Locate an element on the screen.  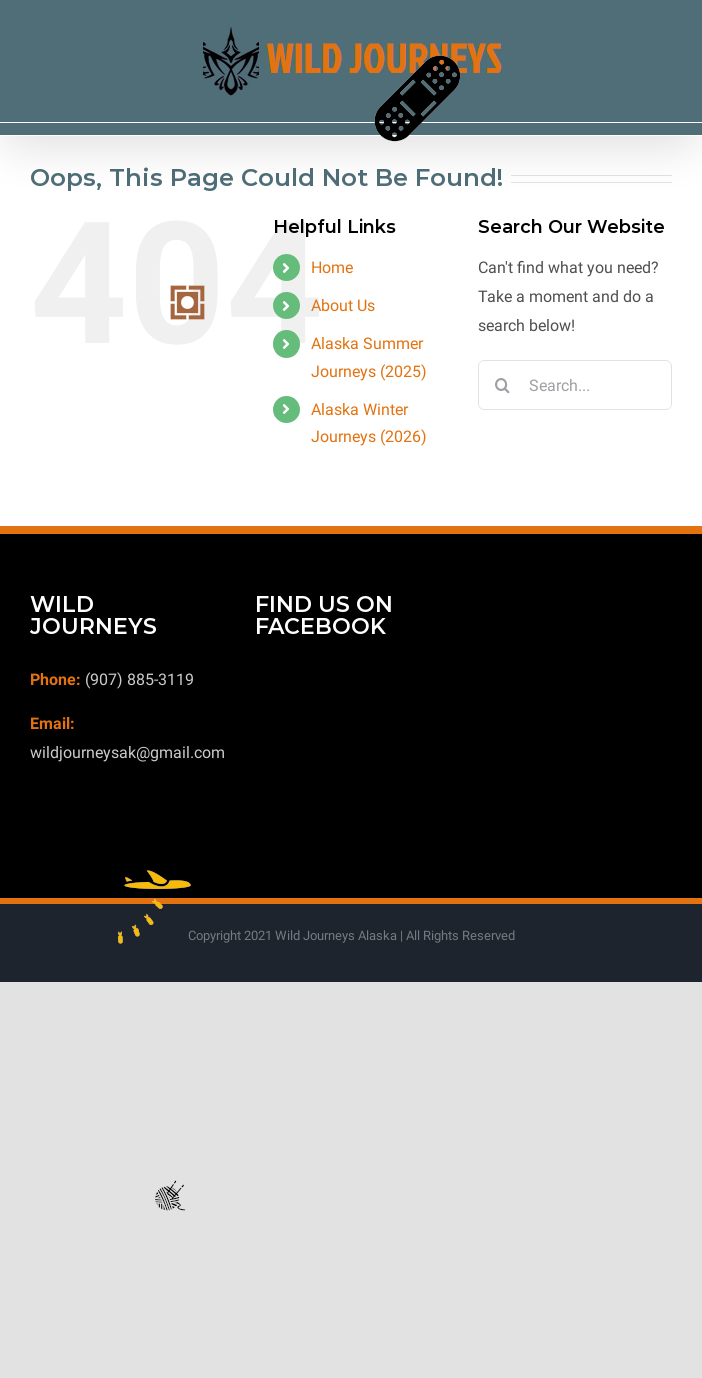
focus or target selection tool is located at coordinates (187, 302).